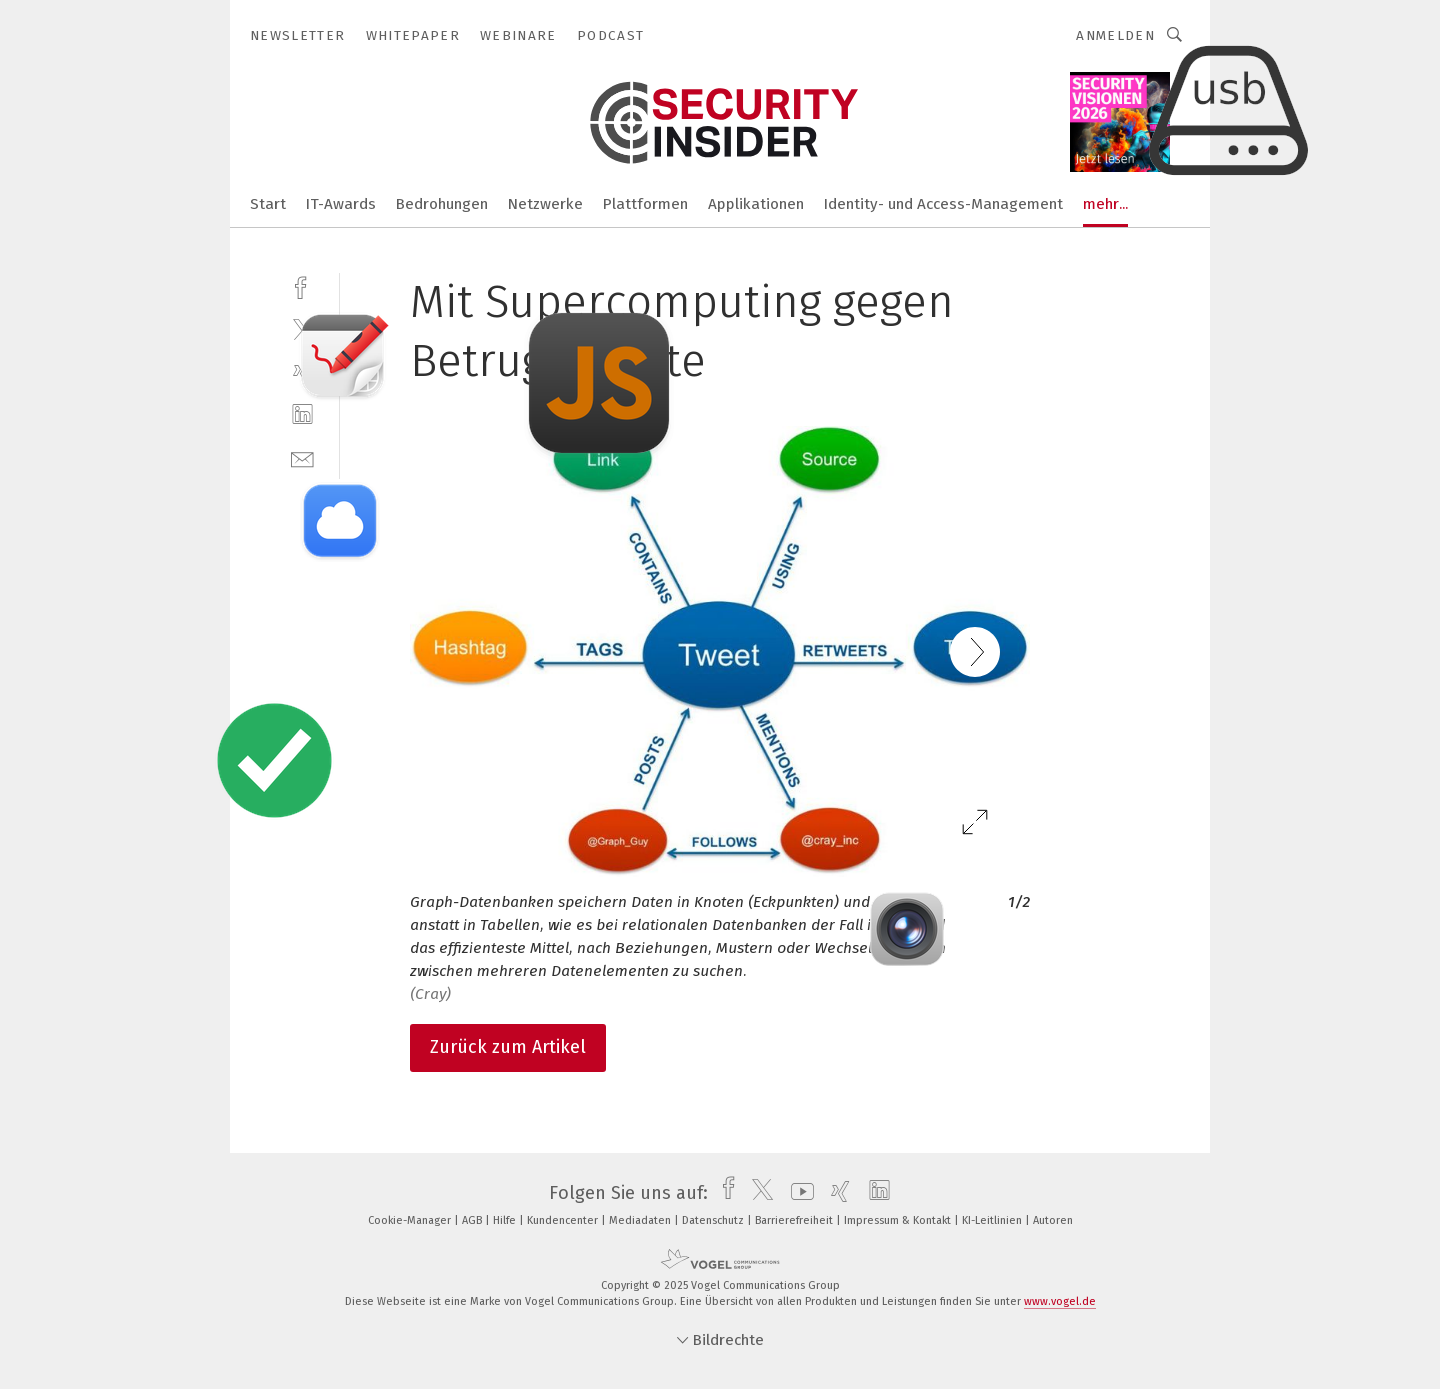  I want to click on open drawing app, so click(342, 355).